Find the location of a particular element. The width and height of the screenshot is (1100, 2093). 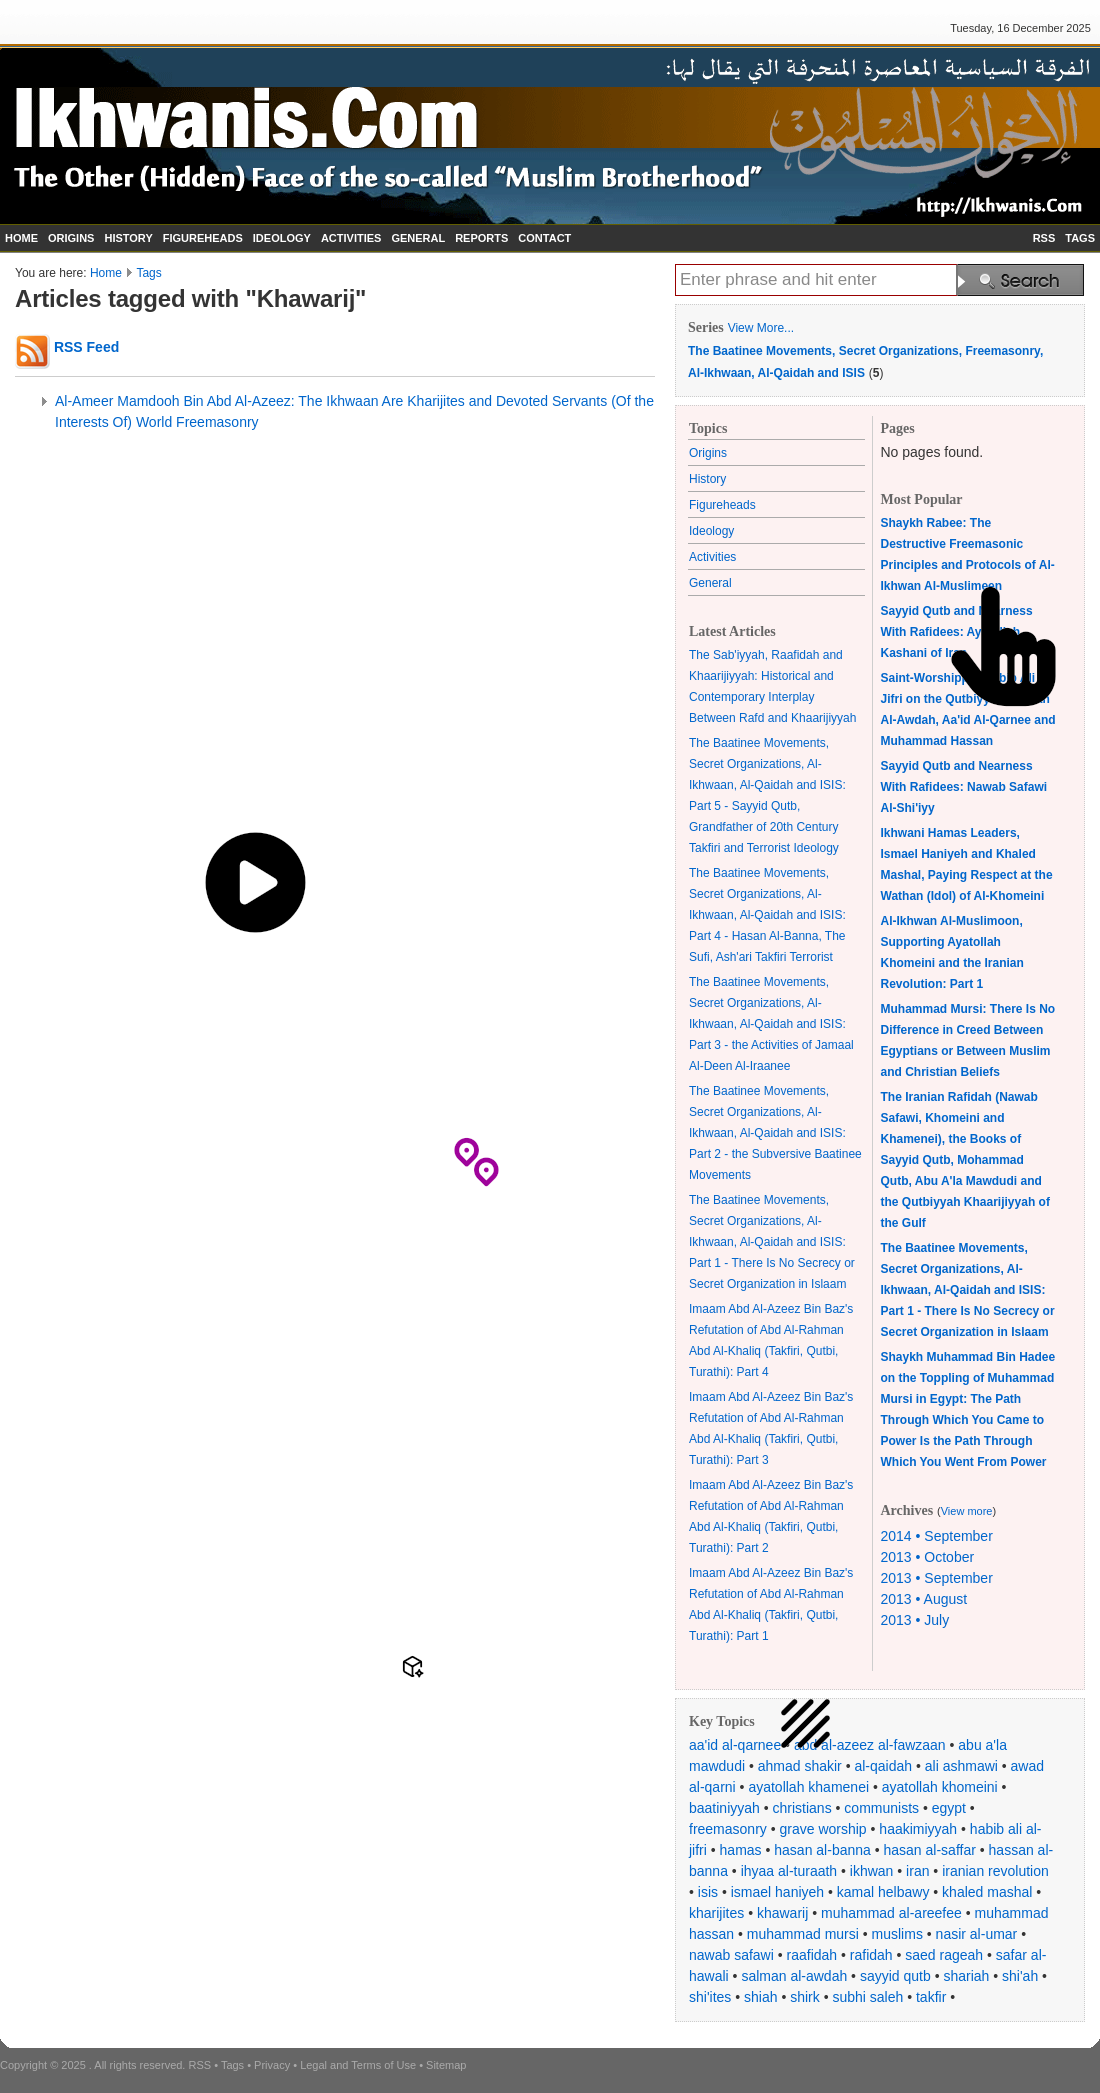

generate 3D model with AI is located at coordinates (412, 1666).